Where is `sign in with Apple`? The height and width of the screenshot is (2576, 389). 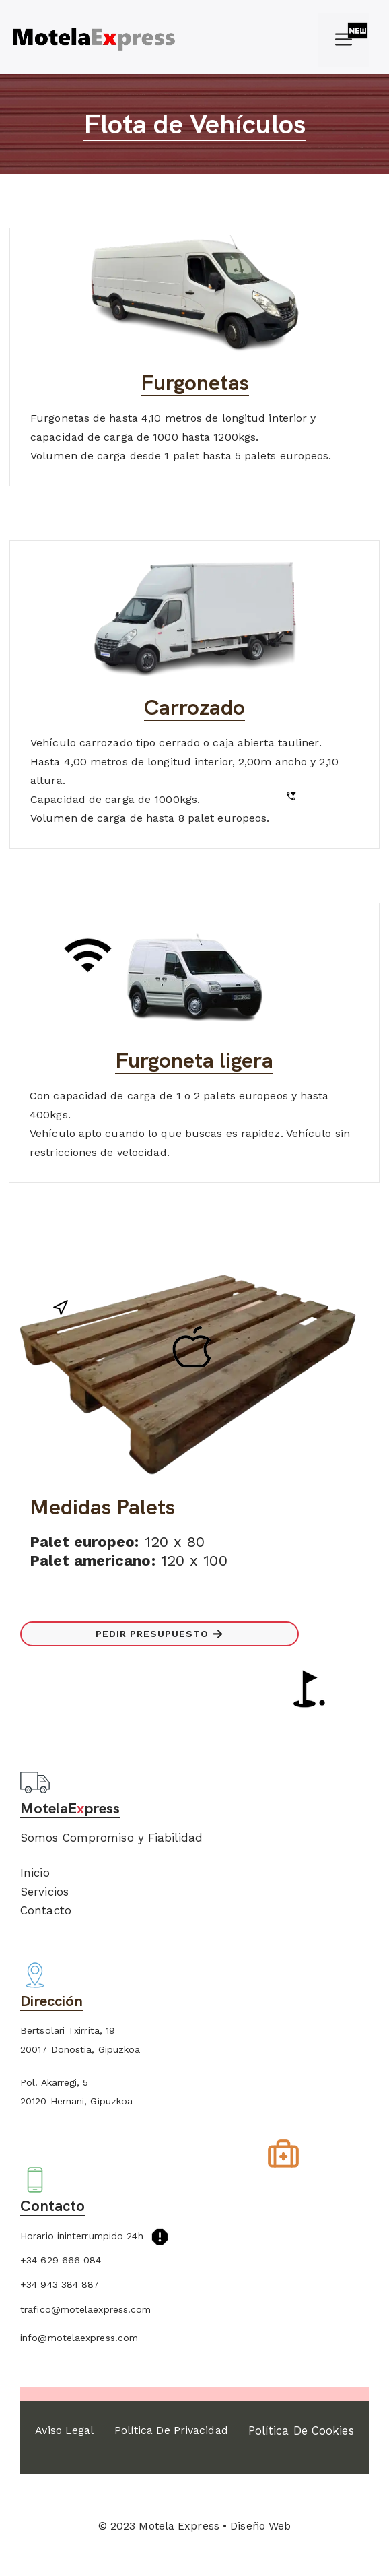
sign in with Apple is located at coordinates (193, 1350).